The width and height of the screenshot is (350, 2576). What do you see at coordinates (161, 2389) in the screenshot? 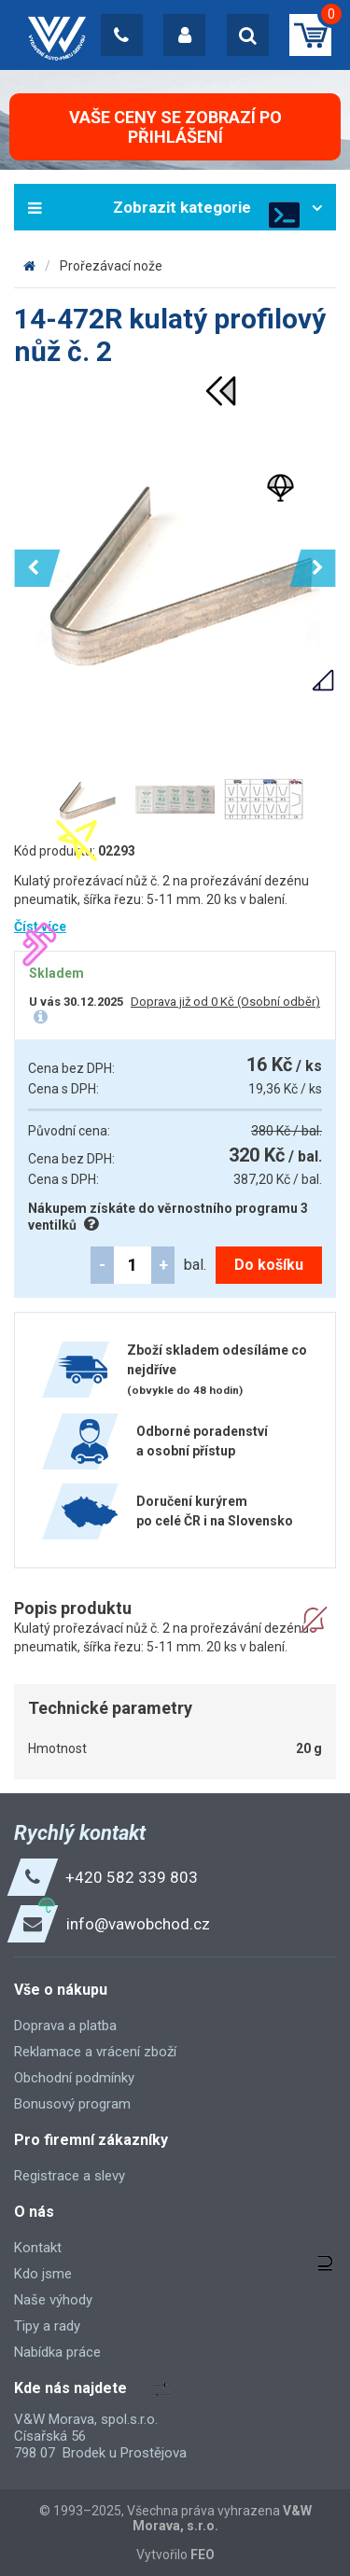
I see `adjust settings or preferences` at bounding box center [161, 2389].